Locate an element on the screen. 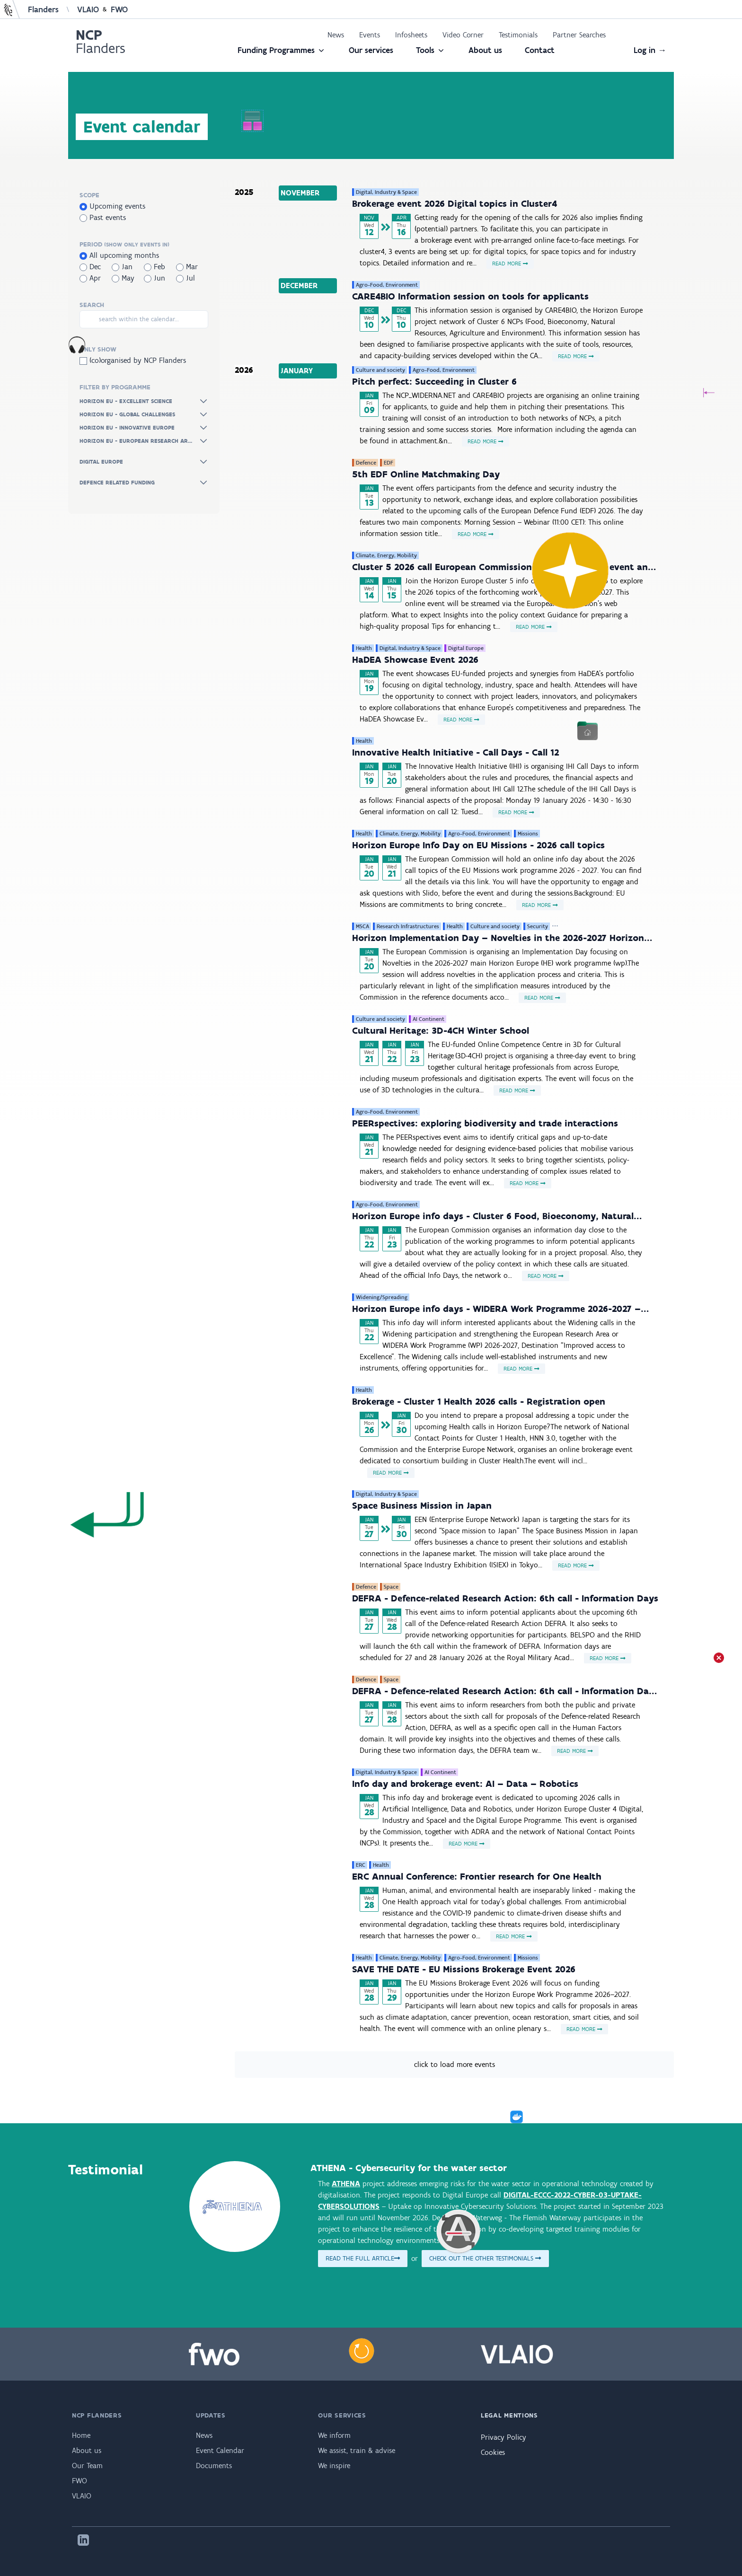  go to the first item in a list or sequence is located at coordinates (709, 393).